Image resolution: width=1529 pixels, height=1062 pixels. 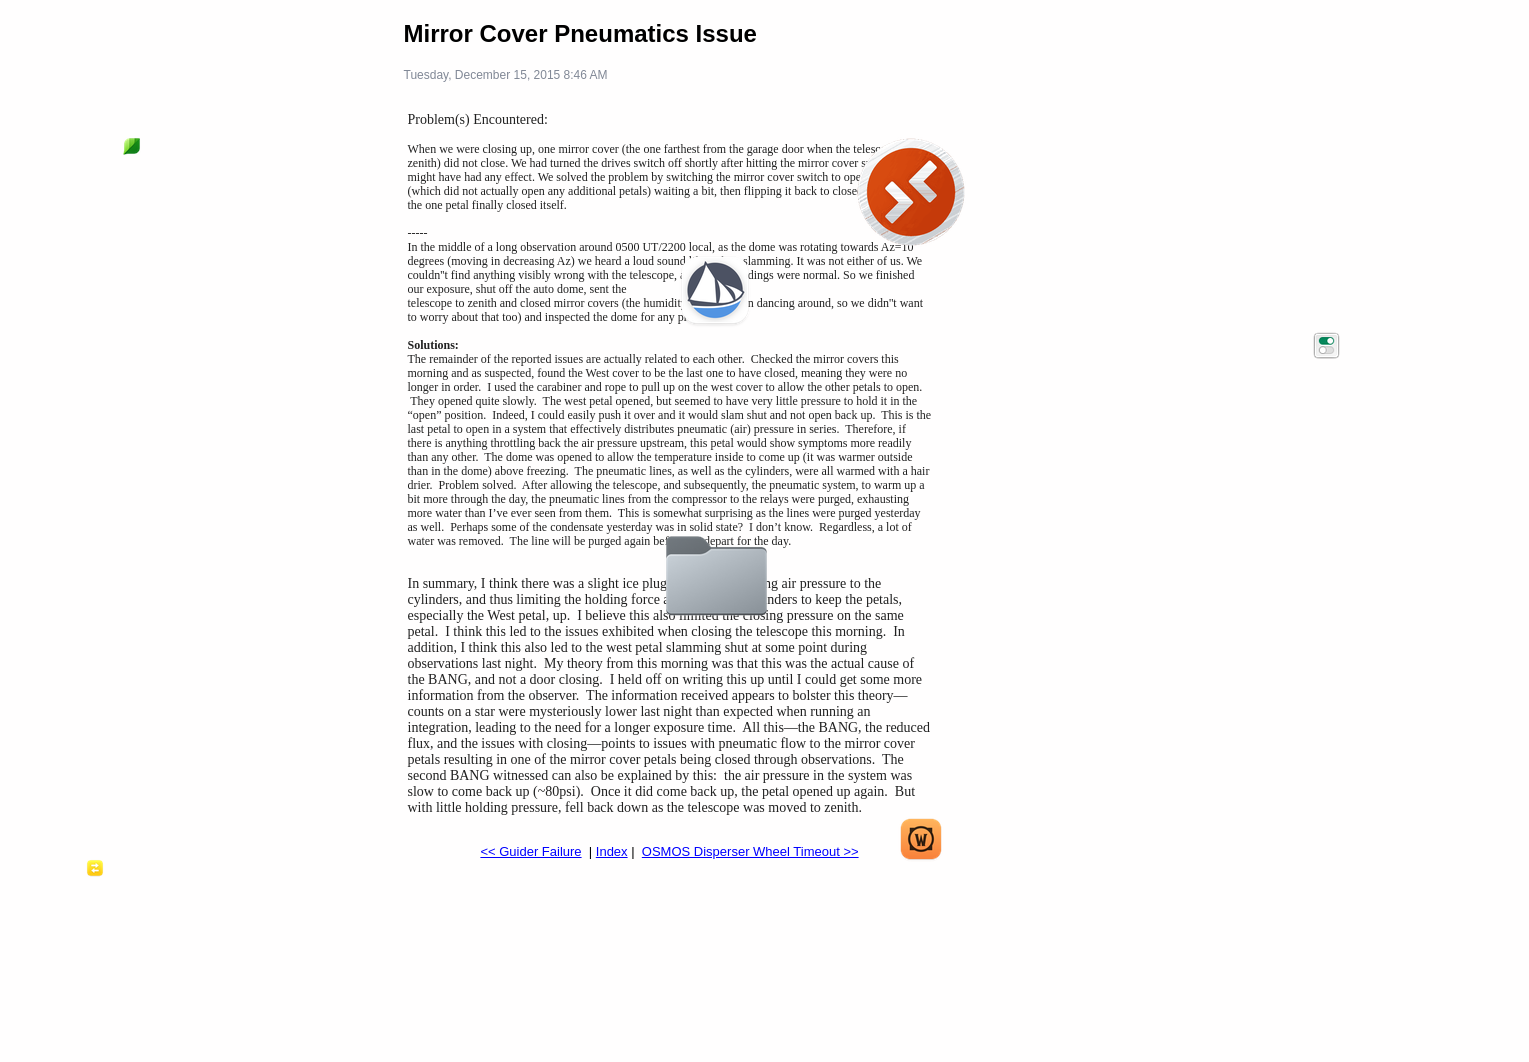 I want to click on open the Solus operating system app, so click(x=715, y=290).